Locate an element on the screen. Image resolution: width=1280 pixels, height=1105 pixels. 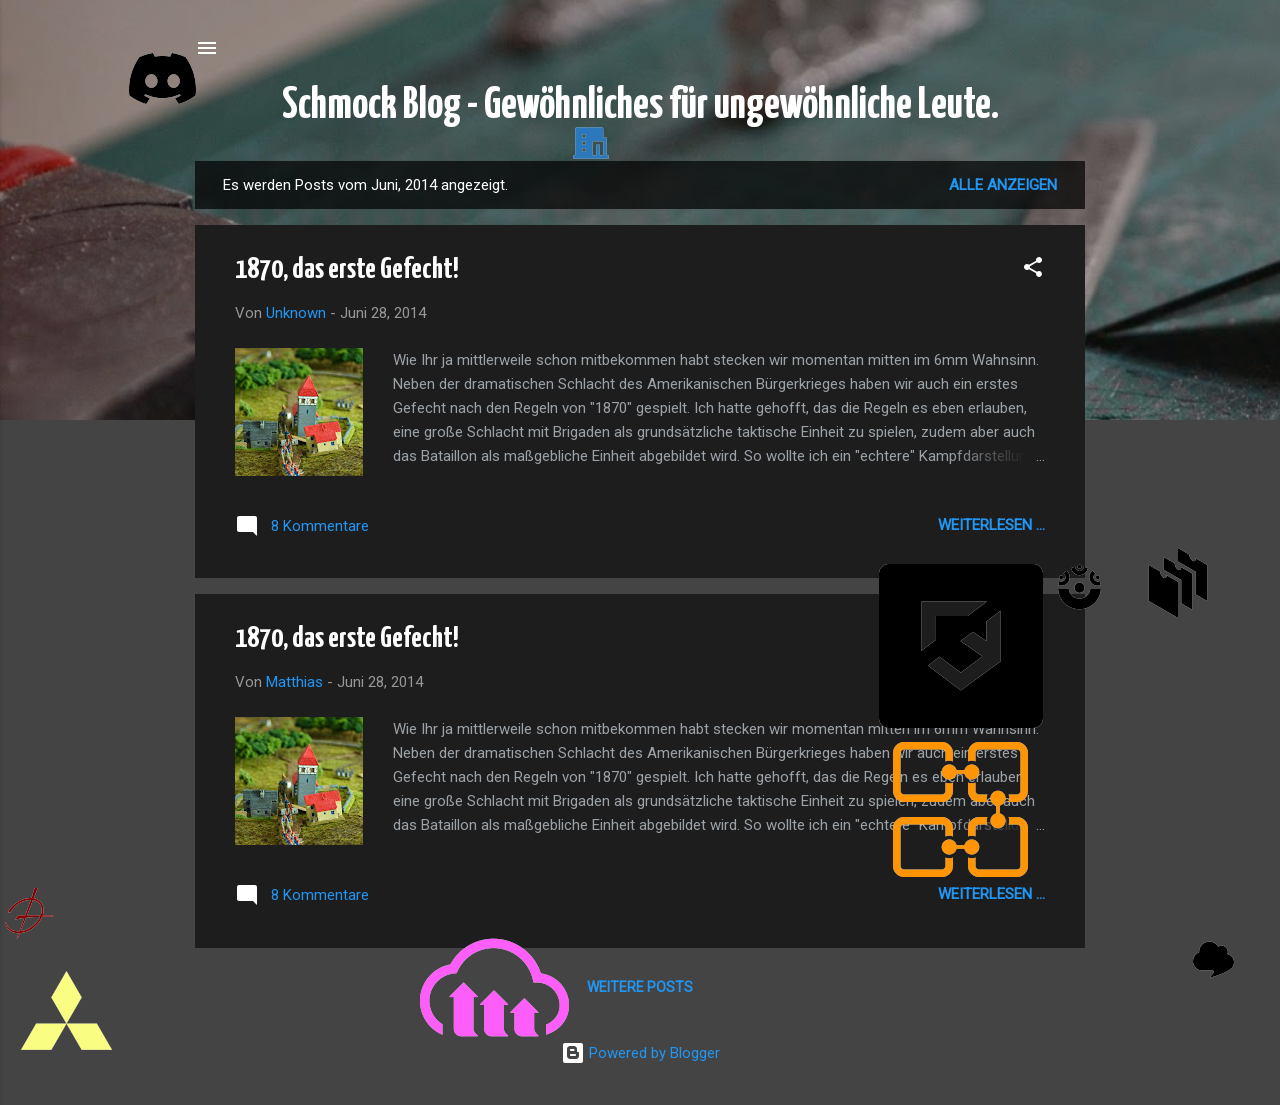
bohemia interactive company logo is located at coordinates (29, 913).